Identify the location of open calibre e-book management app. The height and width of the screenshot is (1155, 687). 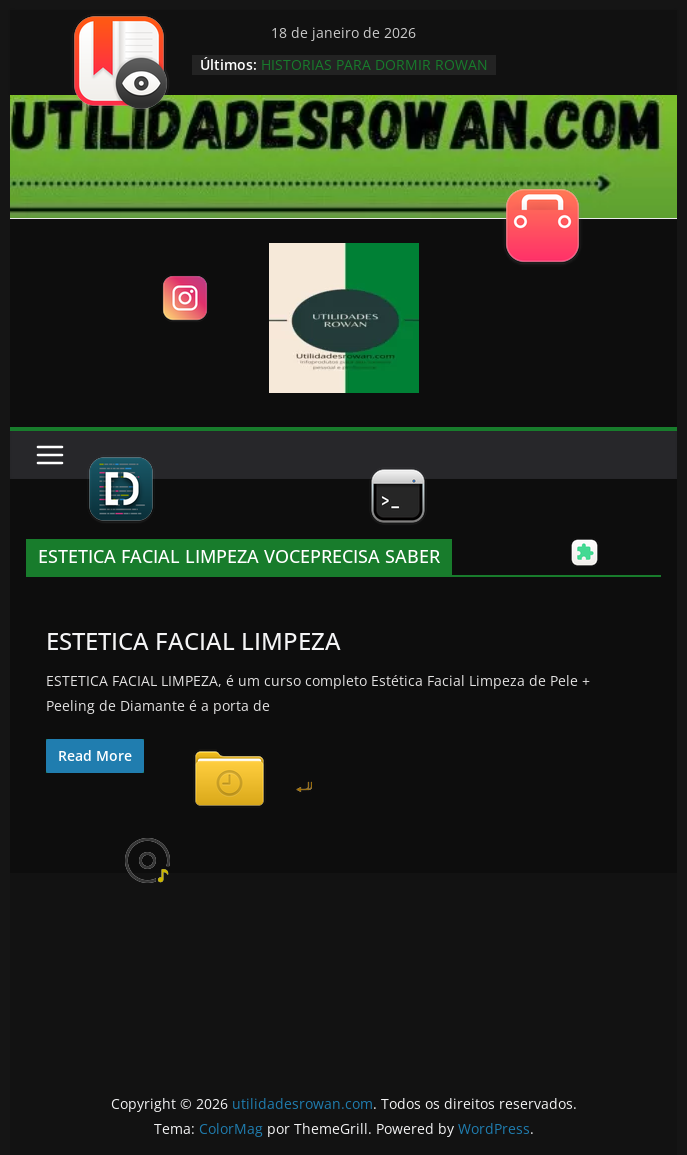
(119, 61).